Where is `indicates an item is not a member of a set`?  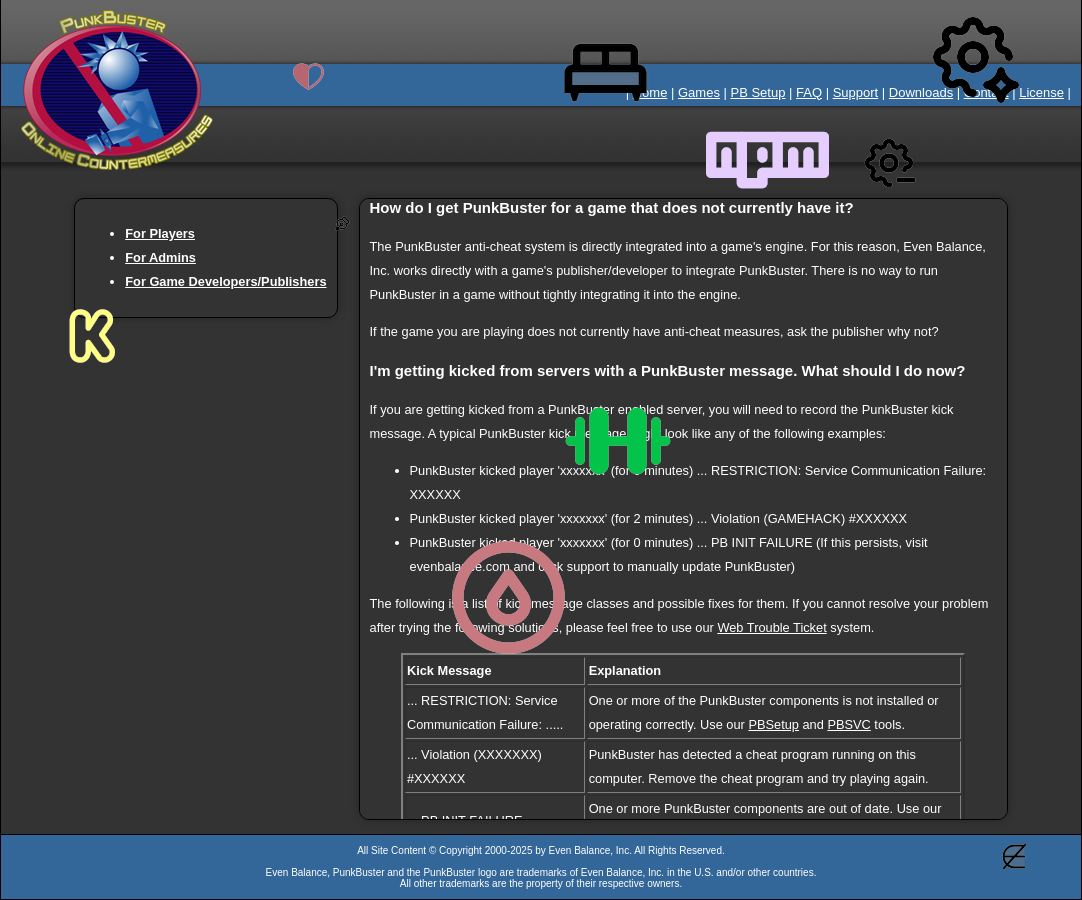
indicates an item is not a member of a set is located at coordinates (1014, 856).